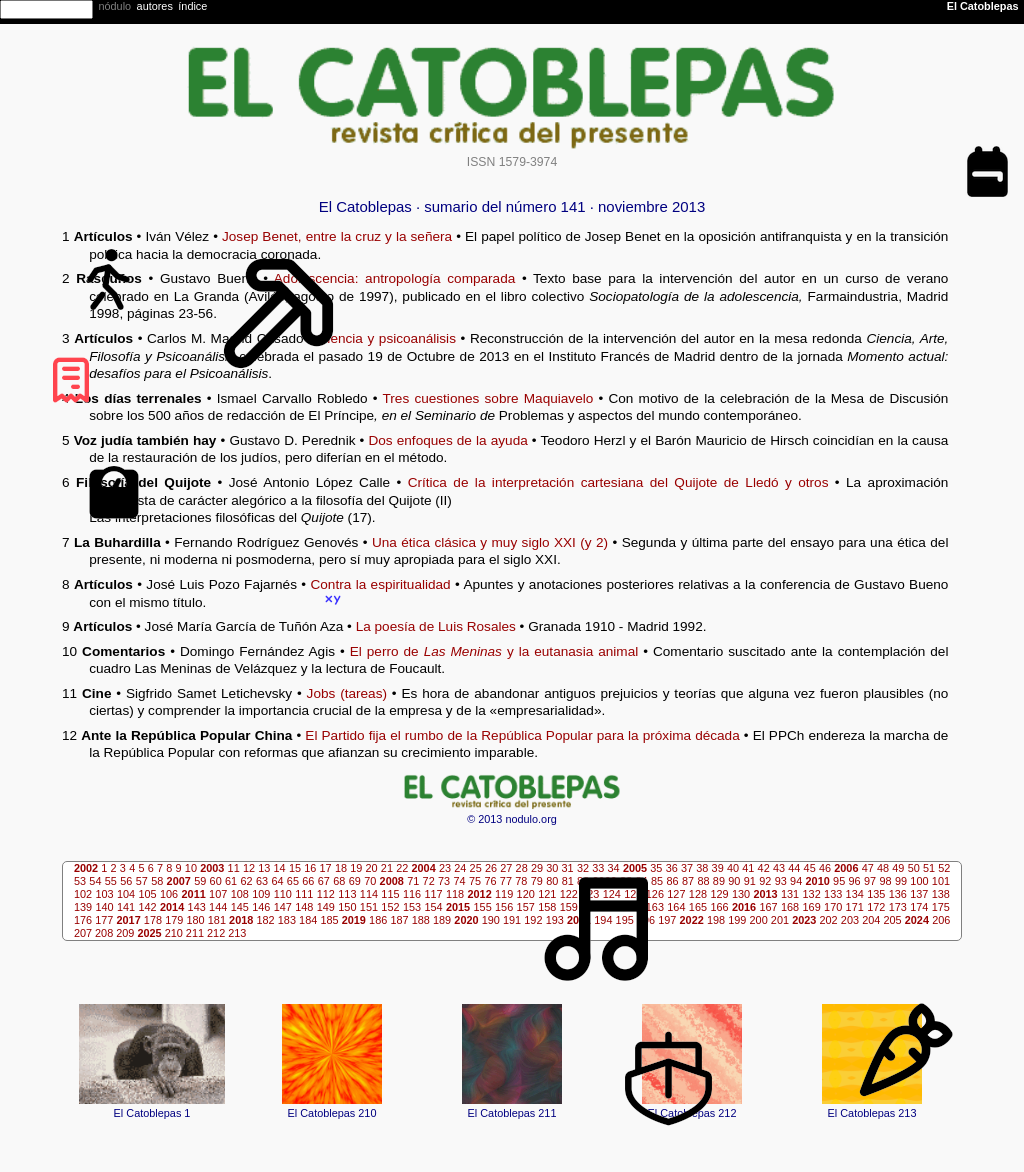 This screenshot has height=1172, width=1024. What do you see at coordinates (114, 494) in the screenshot?
I see `view weight or mass measurement` at bounding box center [114, 494].